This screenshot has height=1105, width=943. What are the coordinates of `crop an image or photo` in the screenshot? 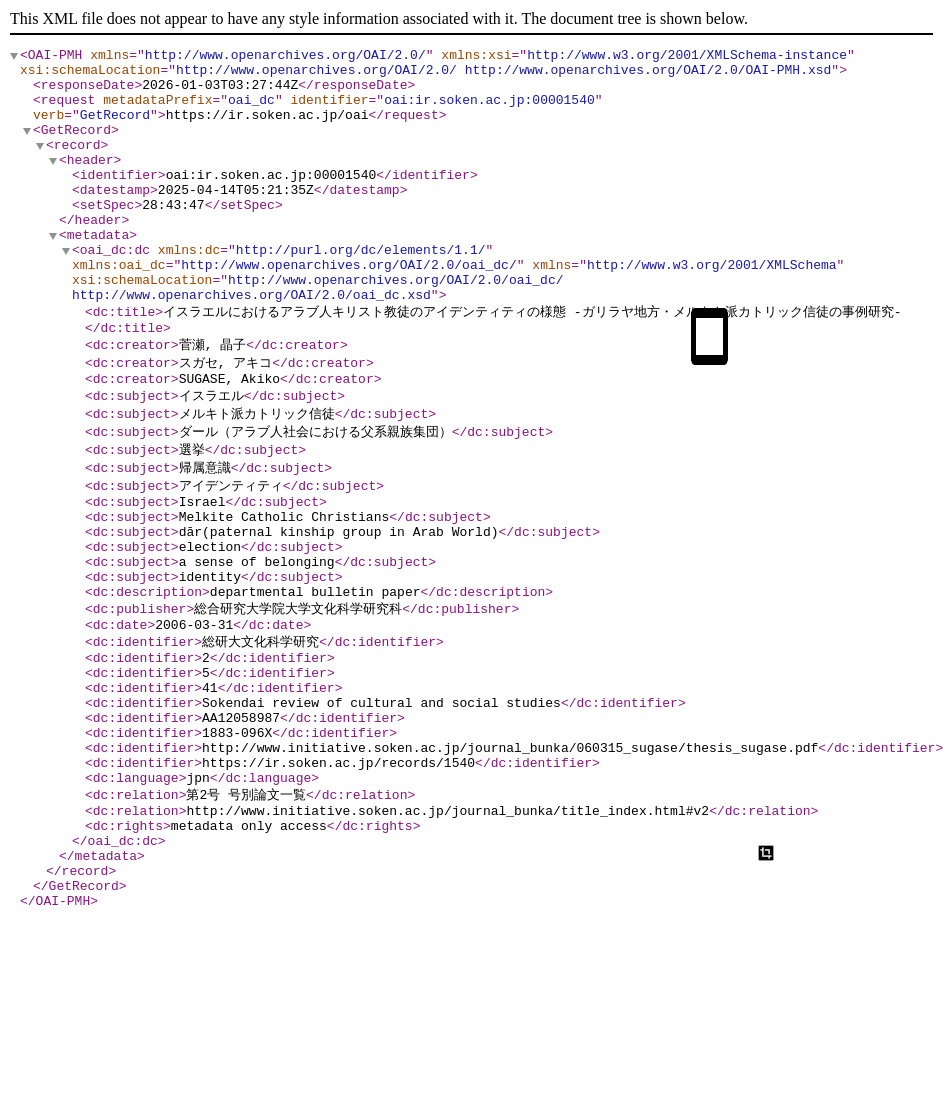 It's located at (766, 853).